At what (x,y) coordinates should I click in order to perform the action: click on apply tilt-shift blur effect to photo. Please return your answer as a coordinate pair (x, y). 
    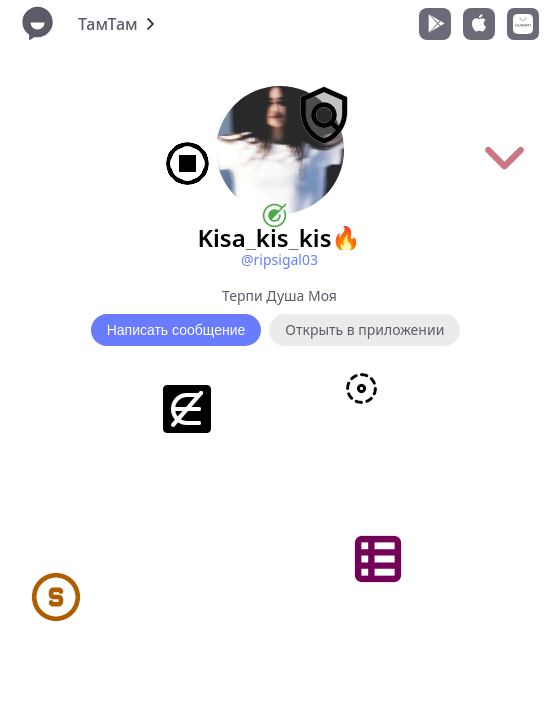
    Looking at the image, I should click on (361, 388).